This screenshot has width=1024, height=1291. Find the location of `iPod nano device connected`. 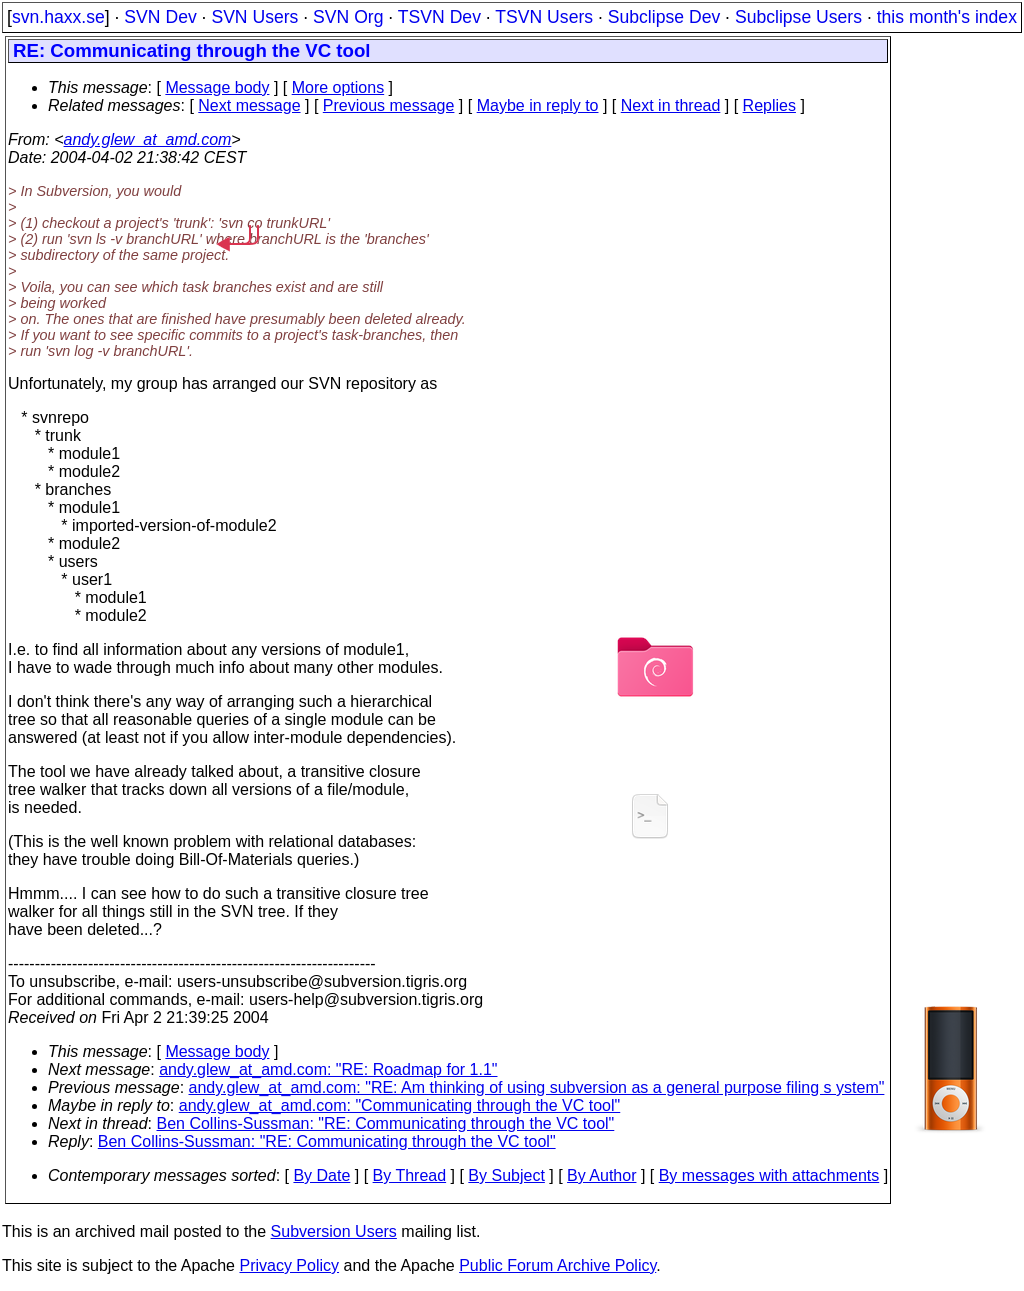

iPod nano device connected is located at coordinates (950, 1070).